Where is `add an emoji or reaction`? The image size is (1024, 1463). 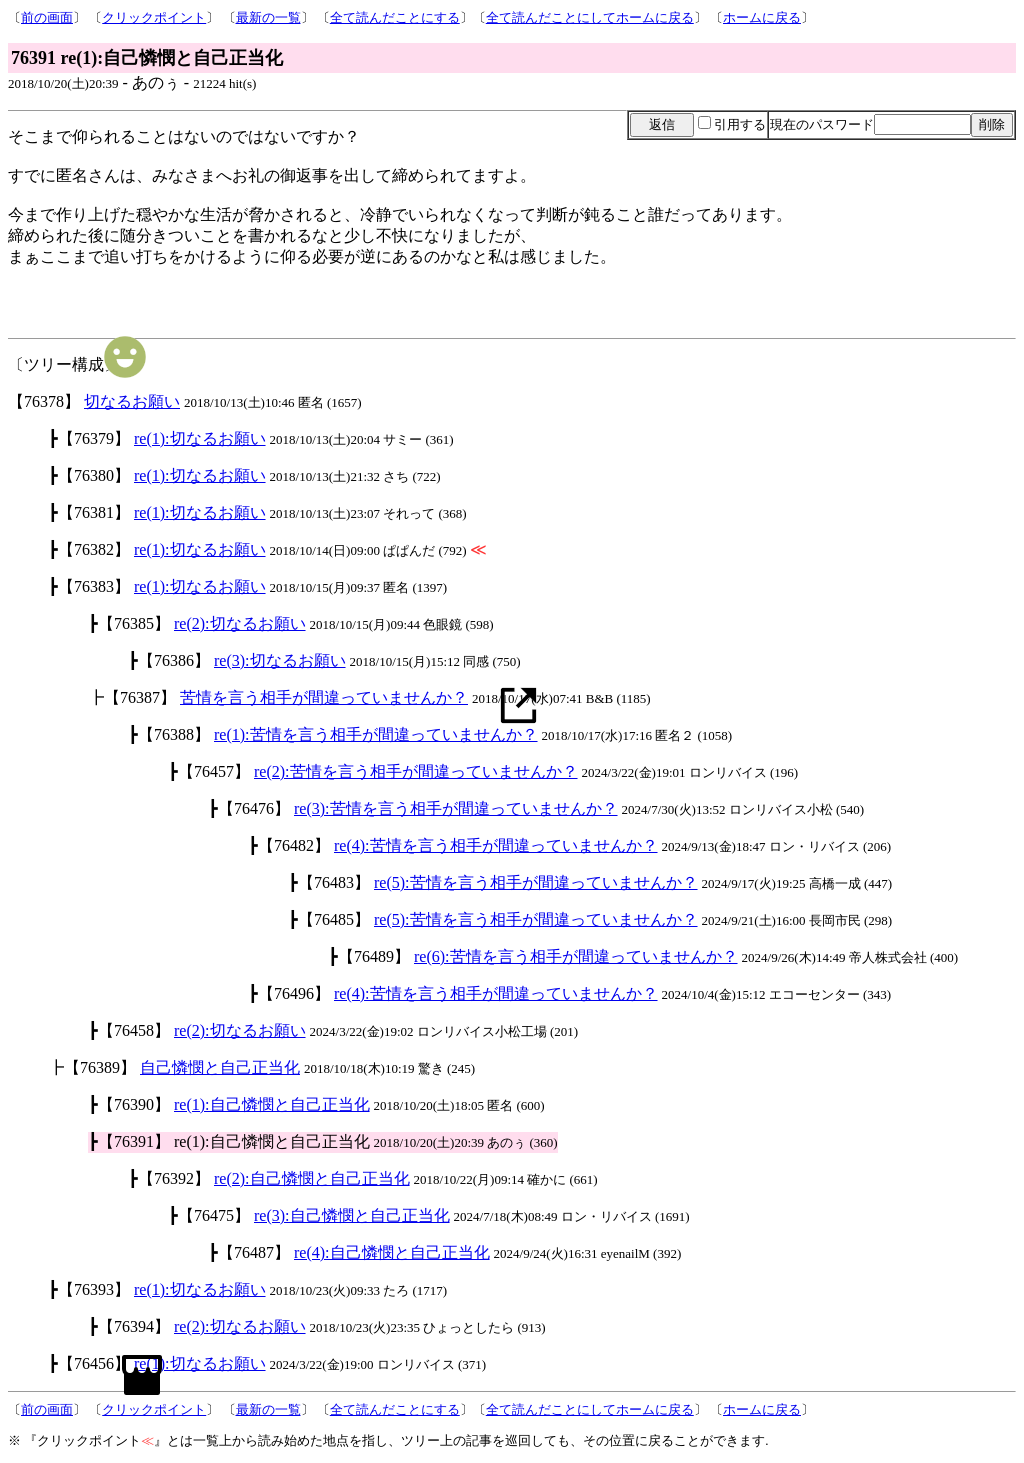
add an emoji or reaction is located at coordinates (125, 357).